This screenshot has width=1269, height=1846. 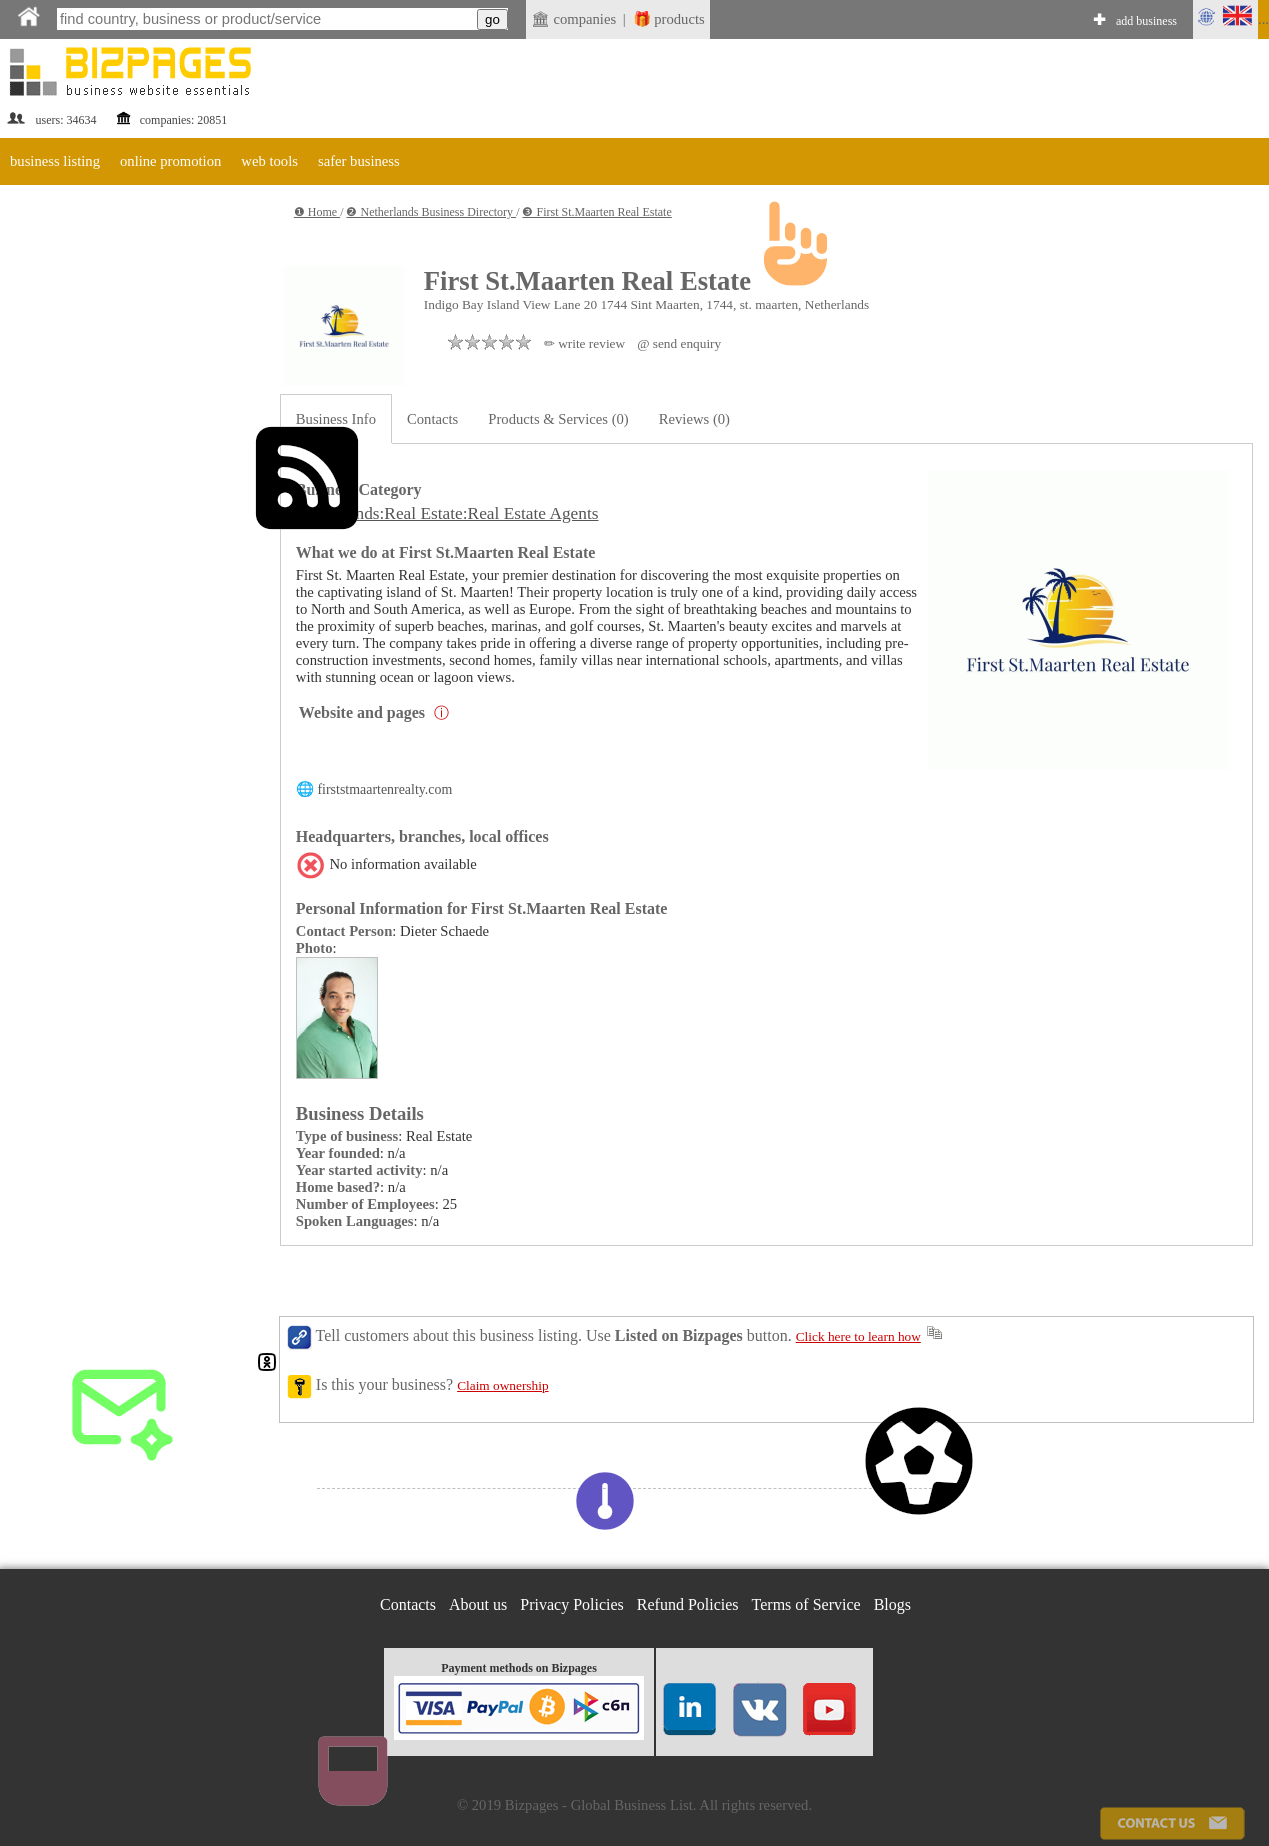 What do you see at coordinates (353, 1771) in the screenshot?
I see `view drink or beverage options` at bounding box center [353, 1771].